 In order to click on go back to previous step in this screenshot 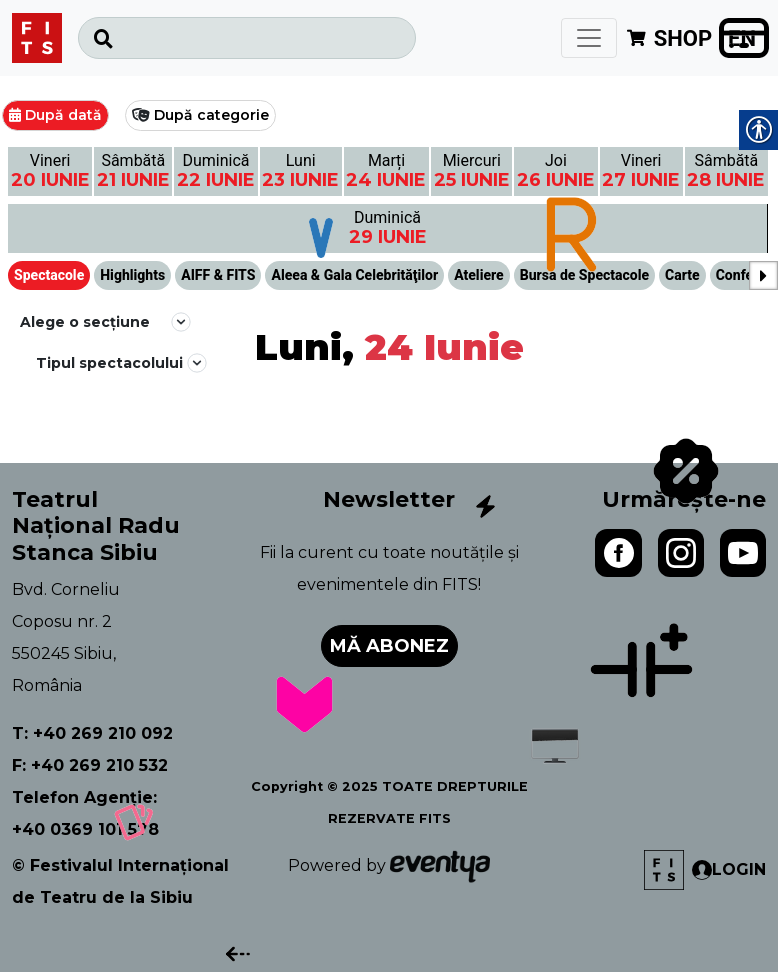, I will do `click(238, 954)`.